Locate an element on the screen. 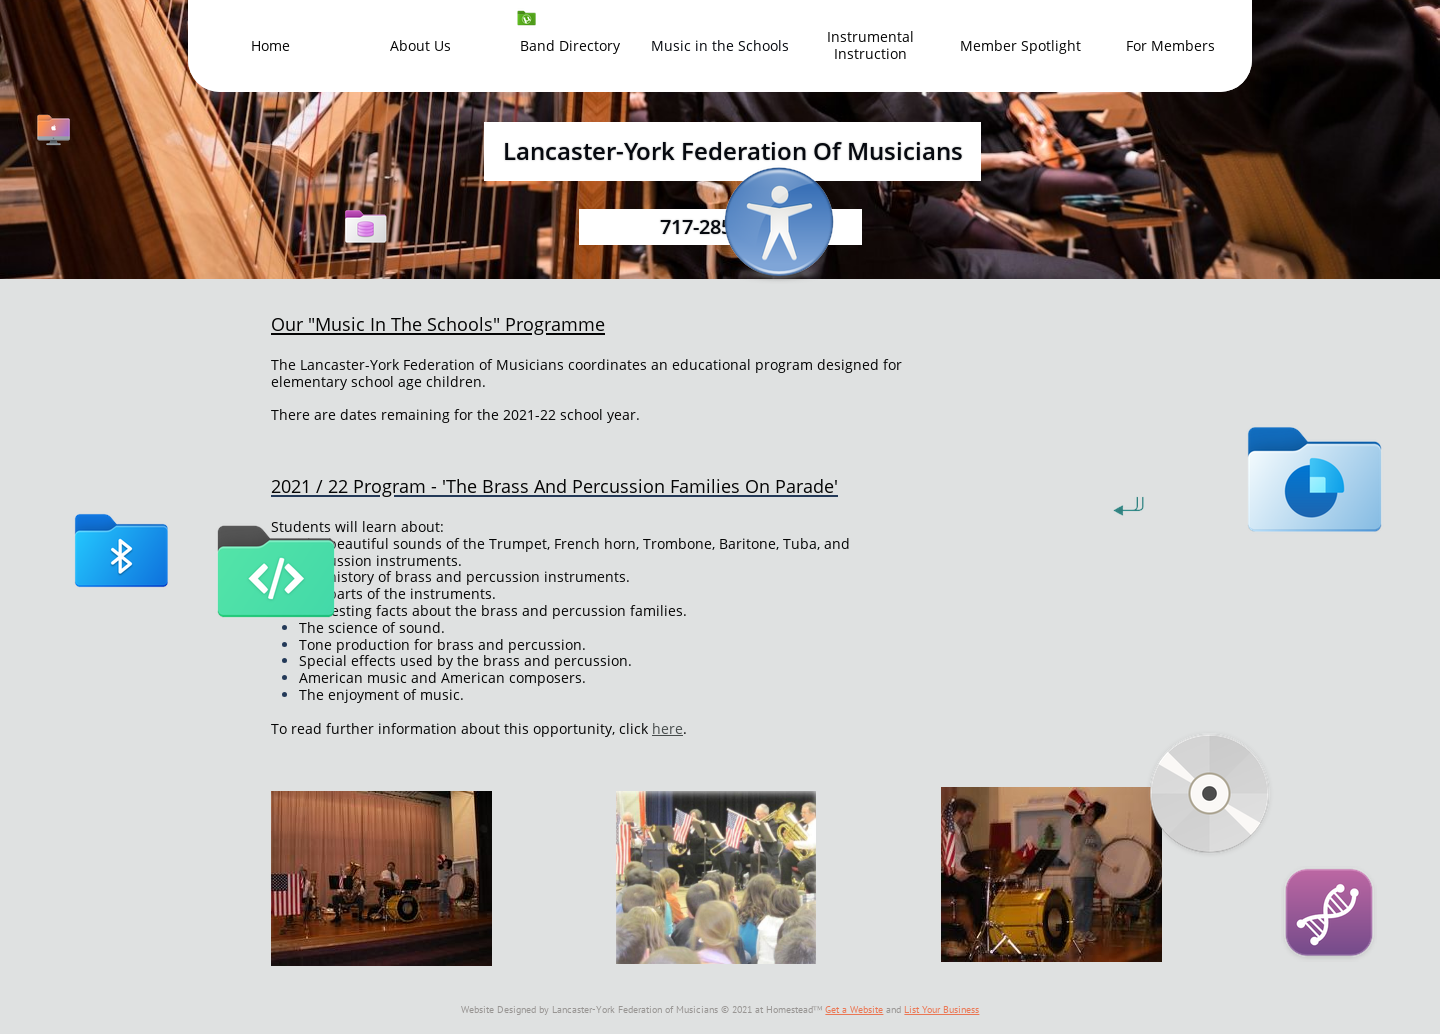 The width and height of the screenshot is (1440, 1034). open mac desktop files folder is located at coordinates (53, 128).